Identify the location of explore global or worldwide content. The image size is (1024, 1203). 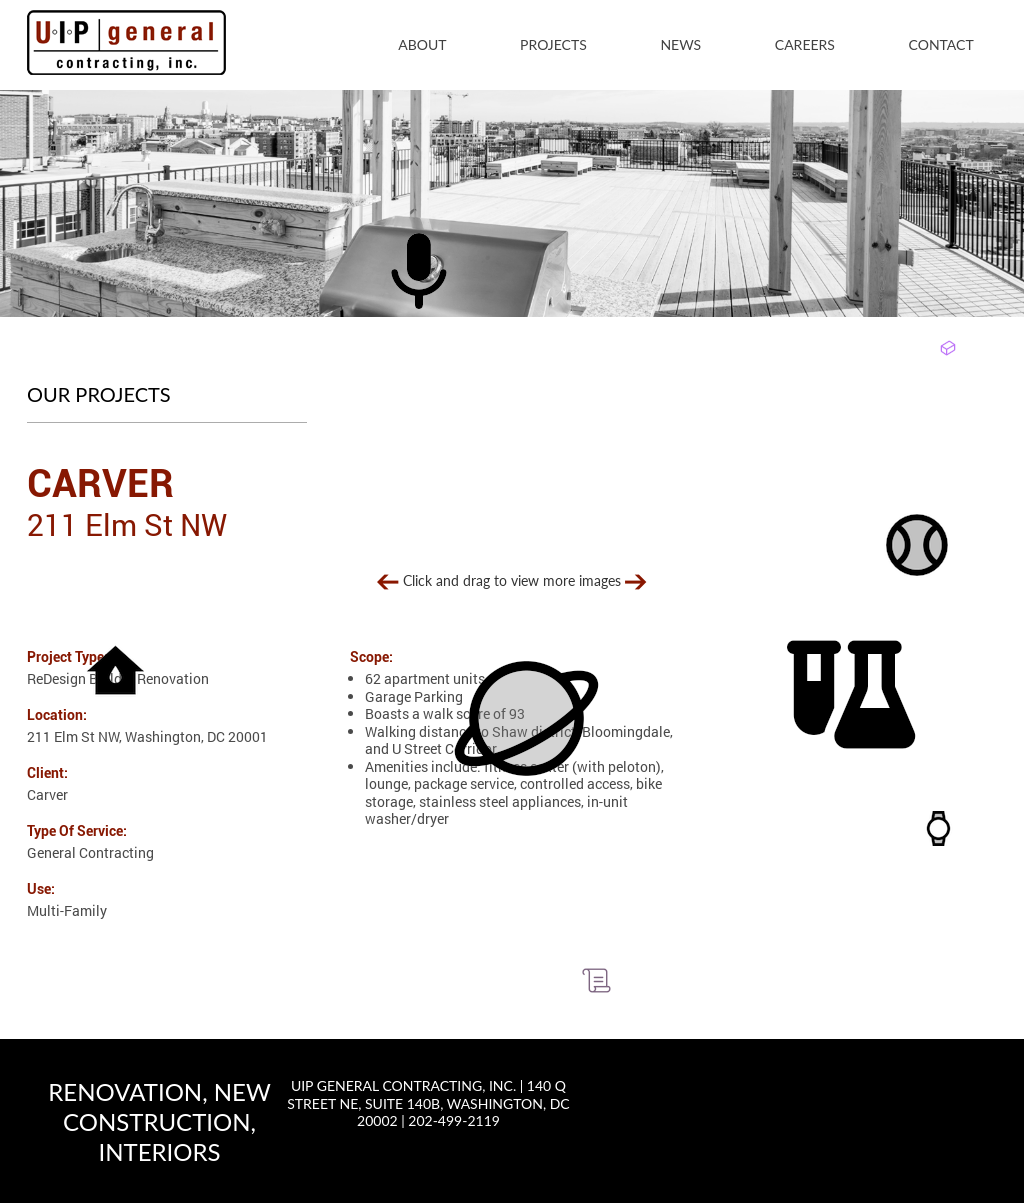
(526, 718).